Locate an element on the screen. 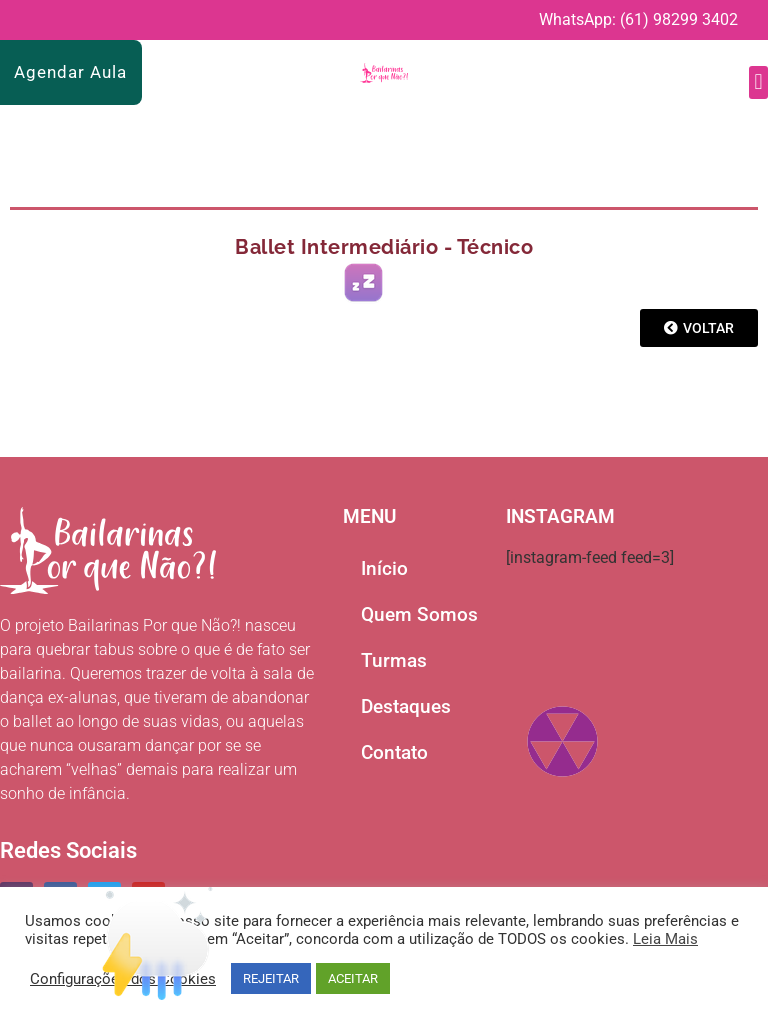 The width and height of the screenshot is (768, 1024). put your mac into hibernate or sleep mode is located at coordinates (363, 282).